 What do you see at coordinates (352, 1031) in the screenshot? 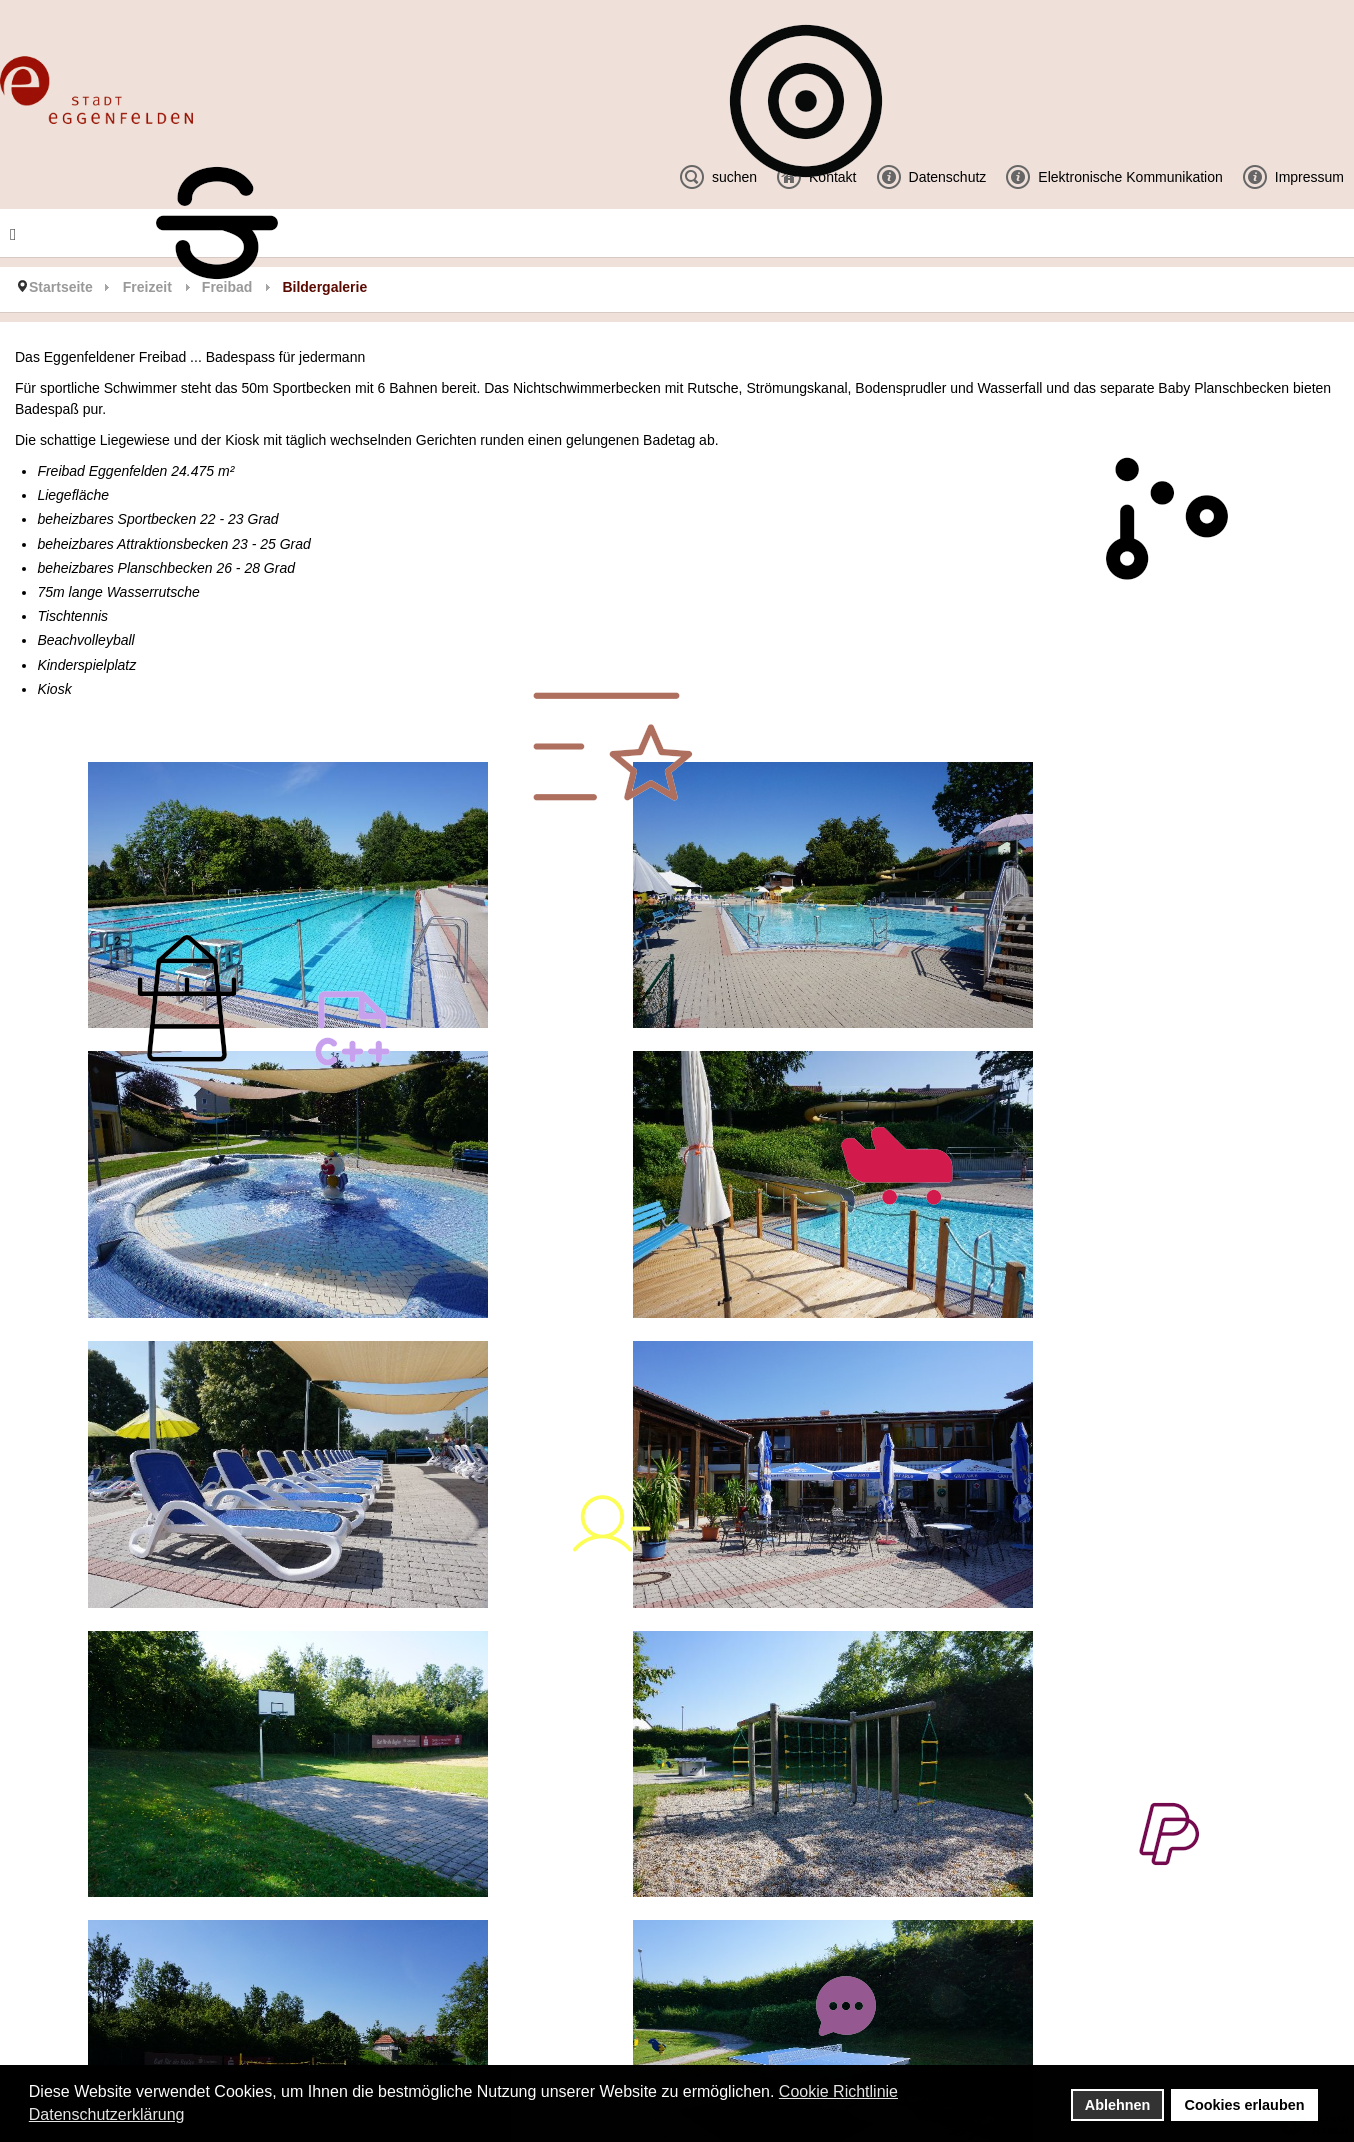
I see `a C++ source code file` at bounding box center [352, 1031].